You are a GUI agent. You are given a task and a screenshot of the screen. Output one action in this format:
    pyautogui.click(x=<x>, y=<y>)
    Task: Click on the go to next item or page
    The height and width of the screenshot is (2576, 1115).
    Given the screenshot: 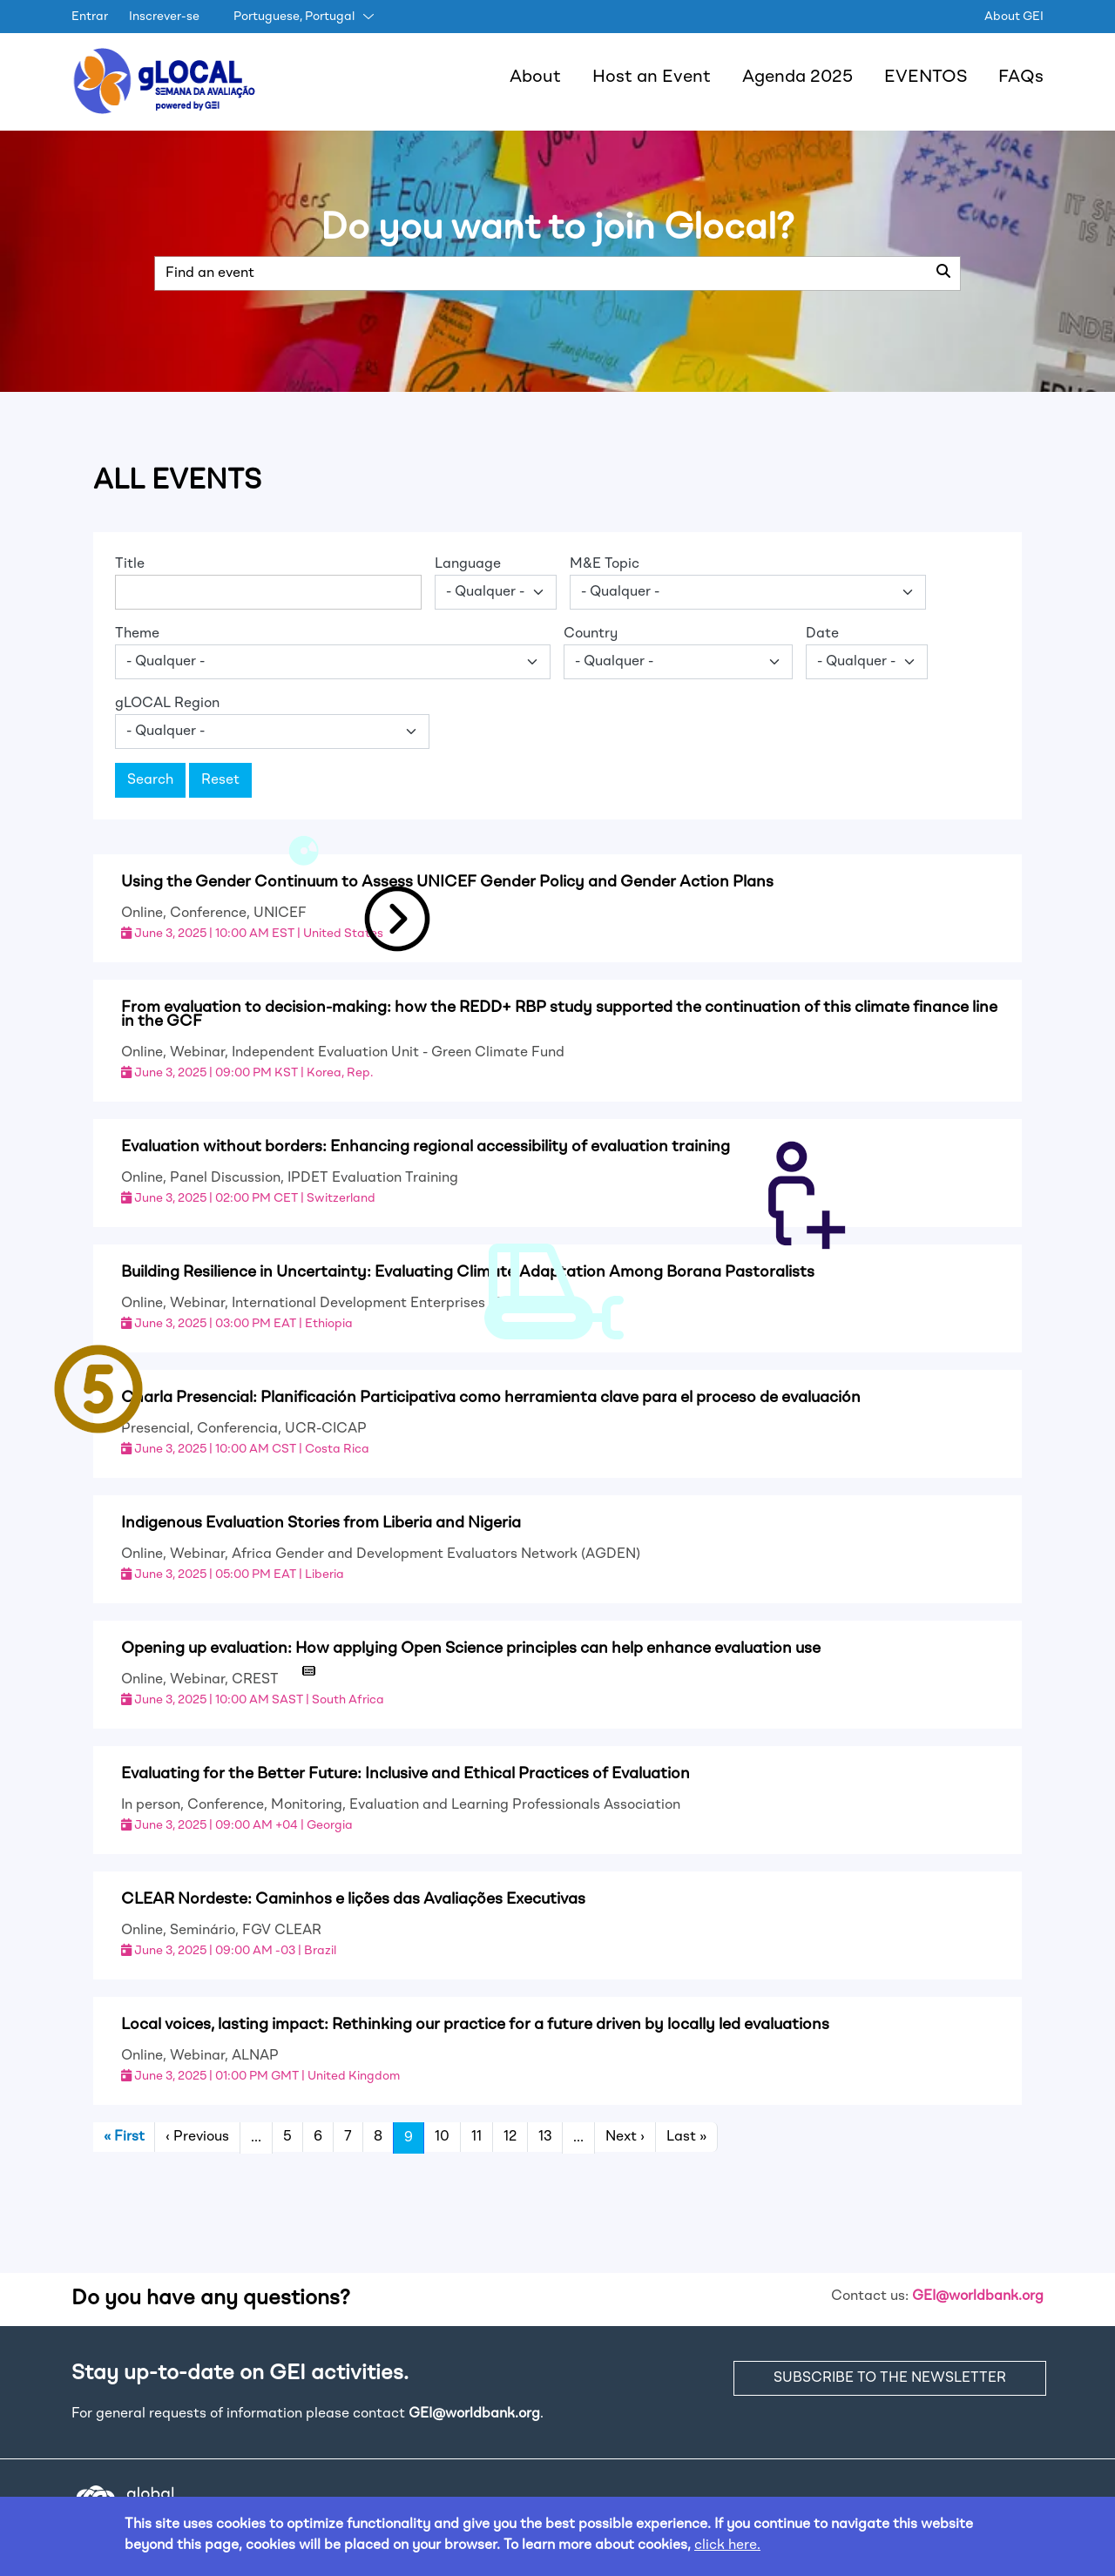 What is the action you would take?
    pyautogui.click(x=397, y=919)
    